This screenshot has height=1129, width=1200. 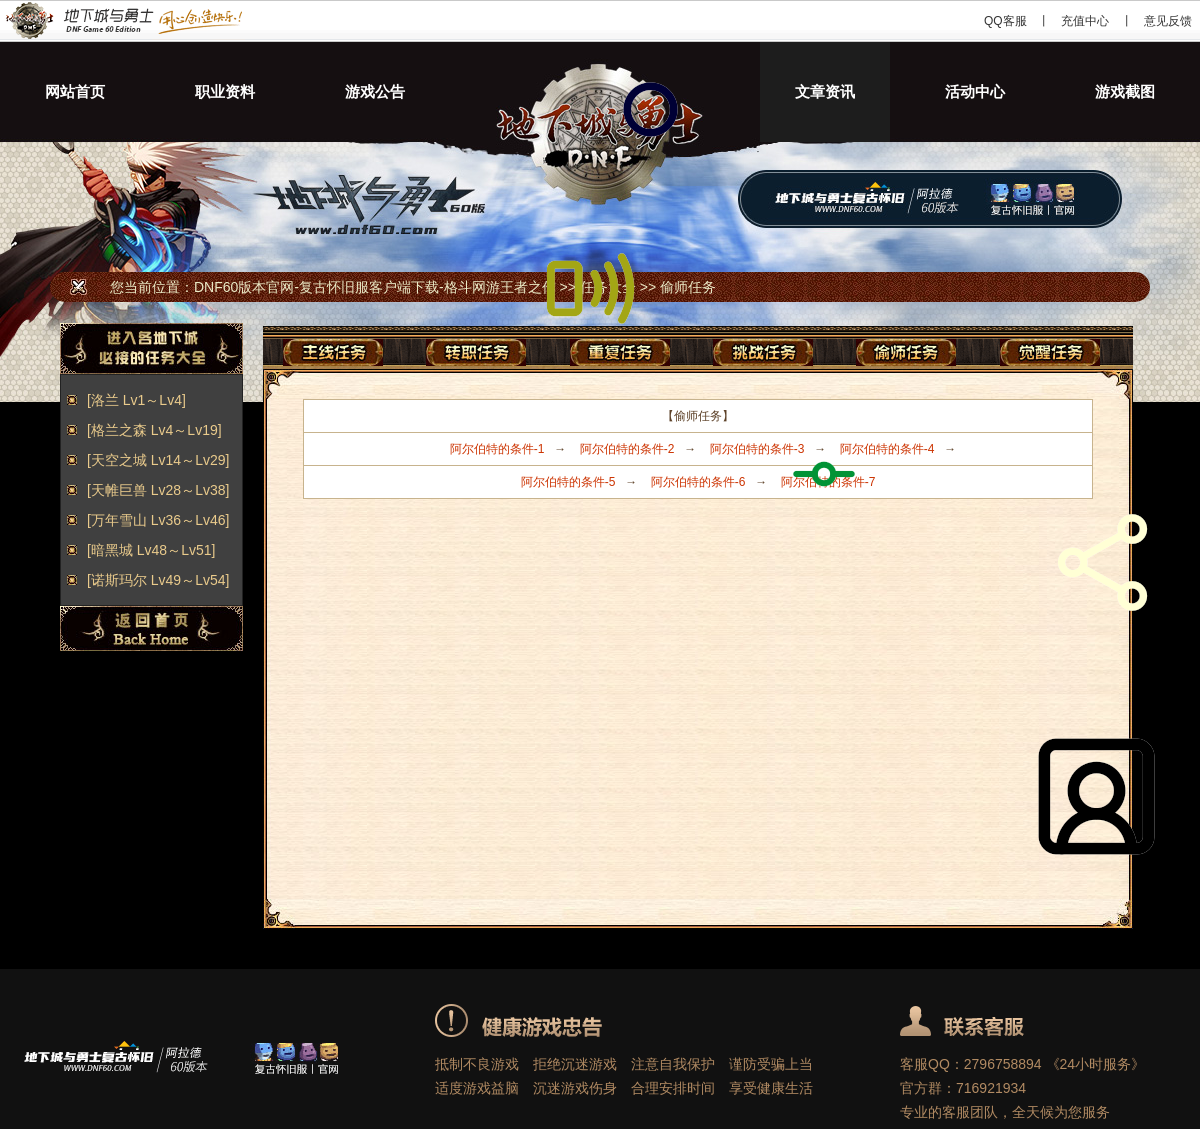 I want to click on view user profile, so click(x=1096, y=796).